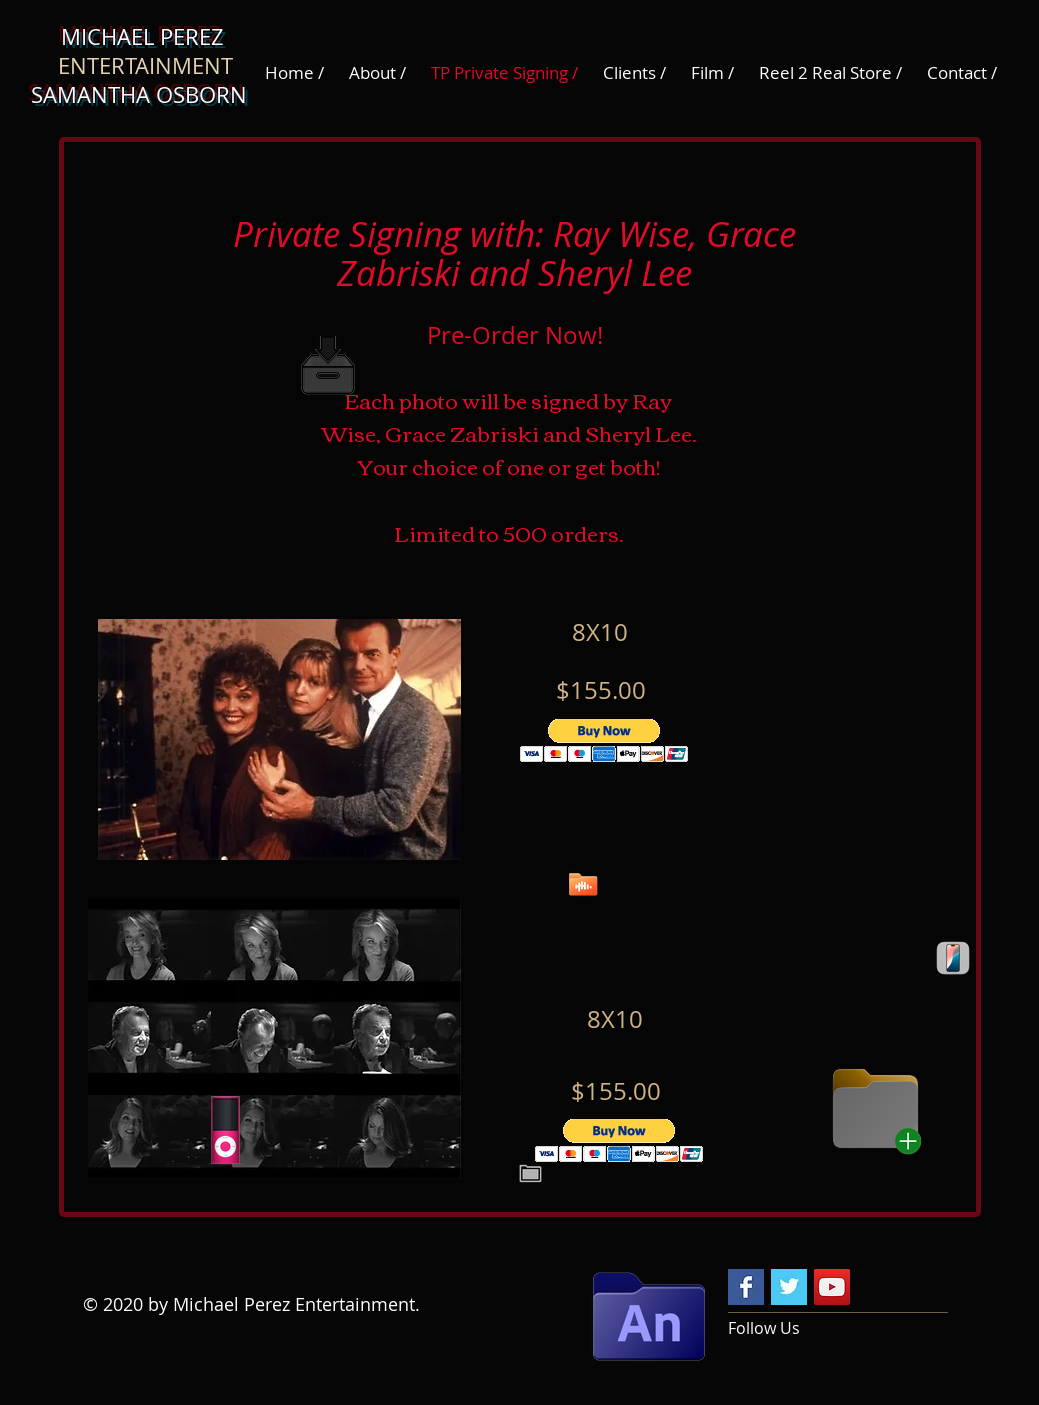  What do you see at coordinates (530, 1173) in the screenshot?
I see `access your media library folder` at bounding box center [530, 1173].